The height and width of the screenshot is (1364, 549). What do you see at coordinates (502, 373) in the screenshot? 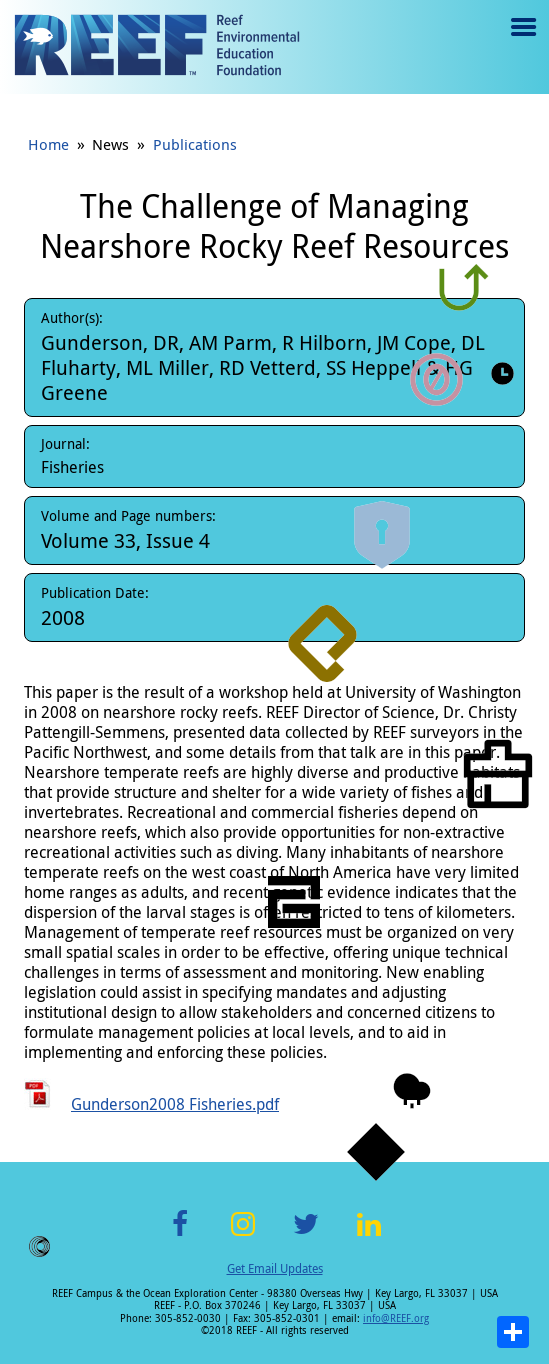
I see `view current time or clock` at bounding box center [502, 373].